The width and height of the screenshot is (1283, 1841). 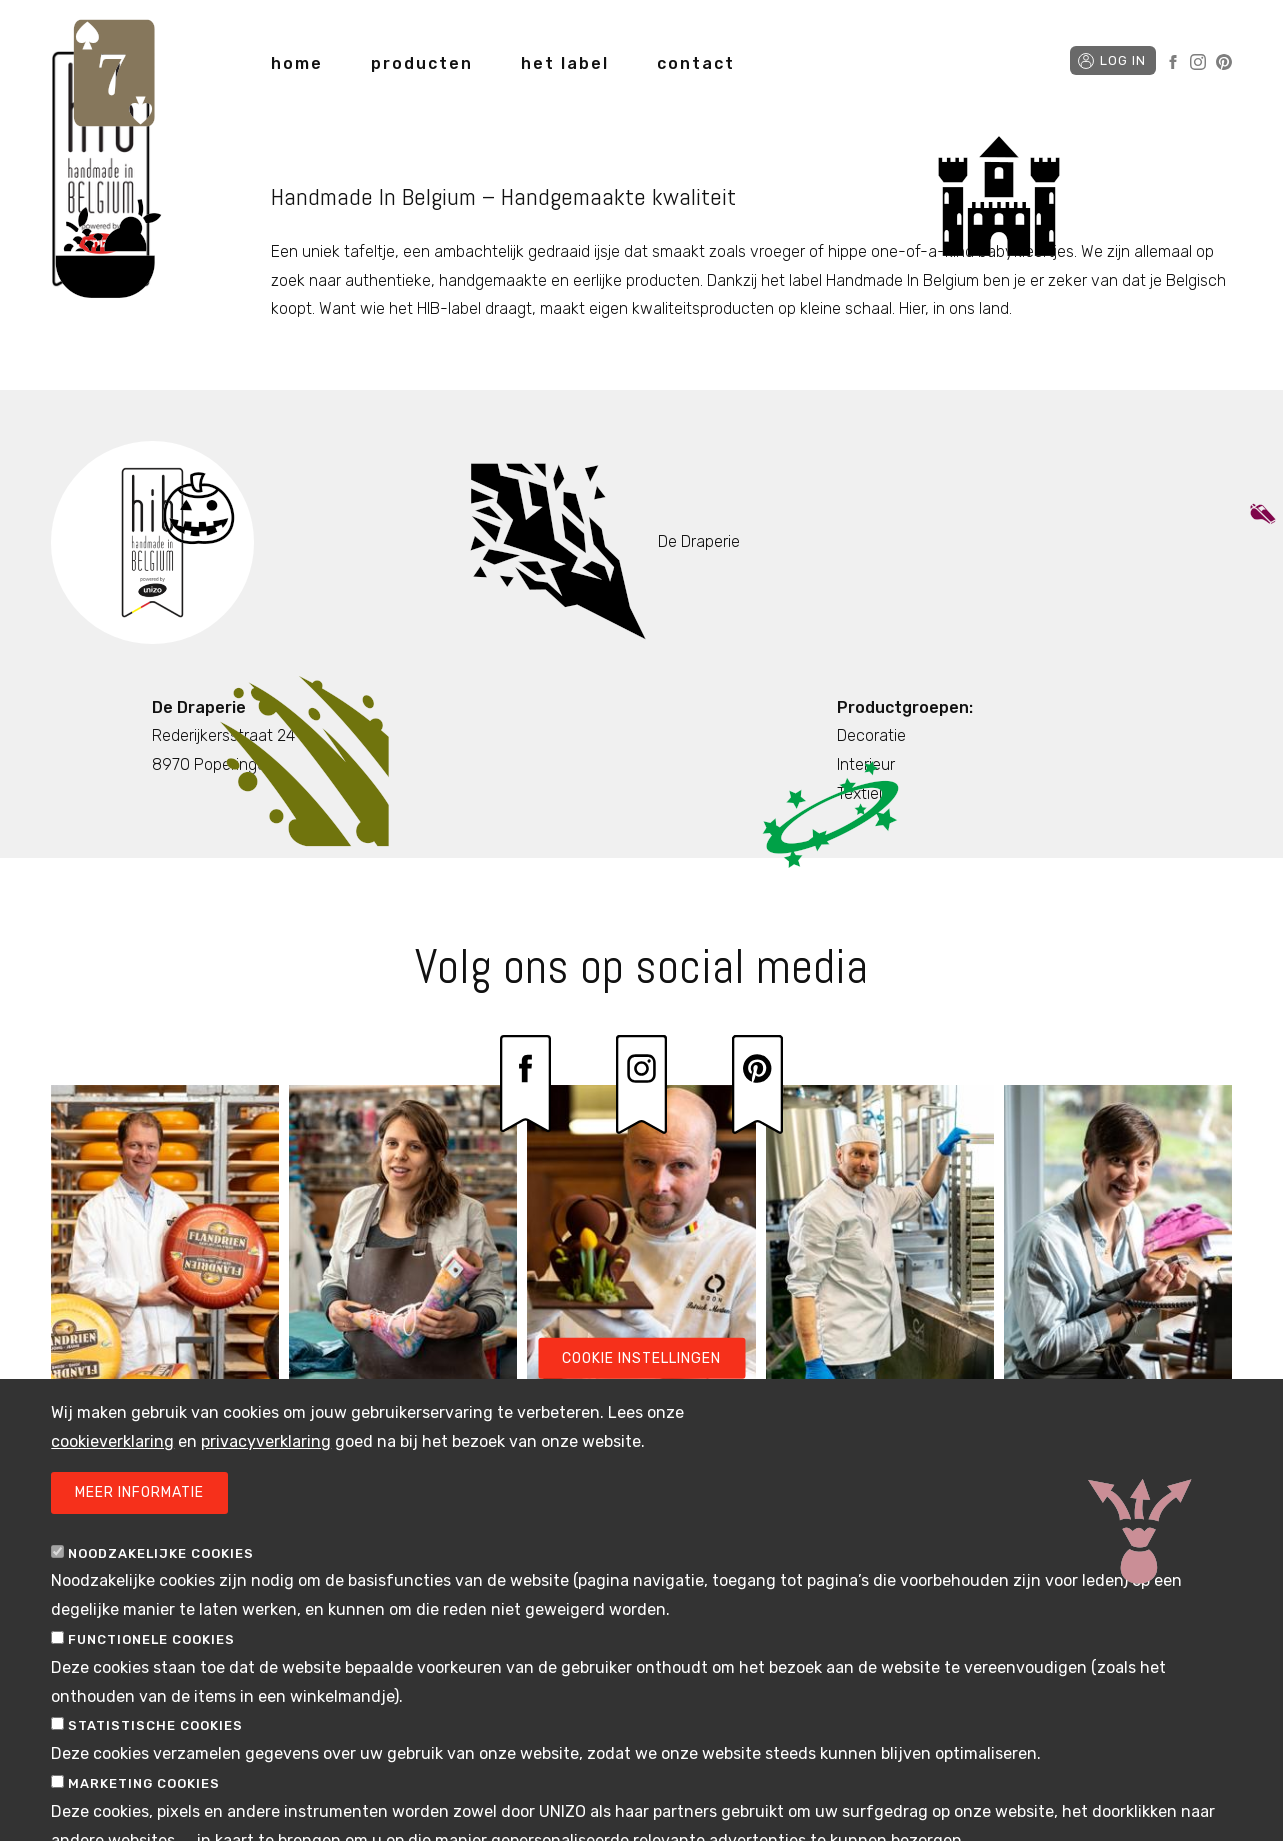 What do you see at coordinates (108, 248) in the screenshot?
I see `view healthy food or nutrition options` at bounding box center [108, 248].